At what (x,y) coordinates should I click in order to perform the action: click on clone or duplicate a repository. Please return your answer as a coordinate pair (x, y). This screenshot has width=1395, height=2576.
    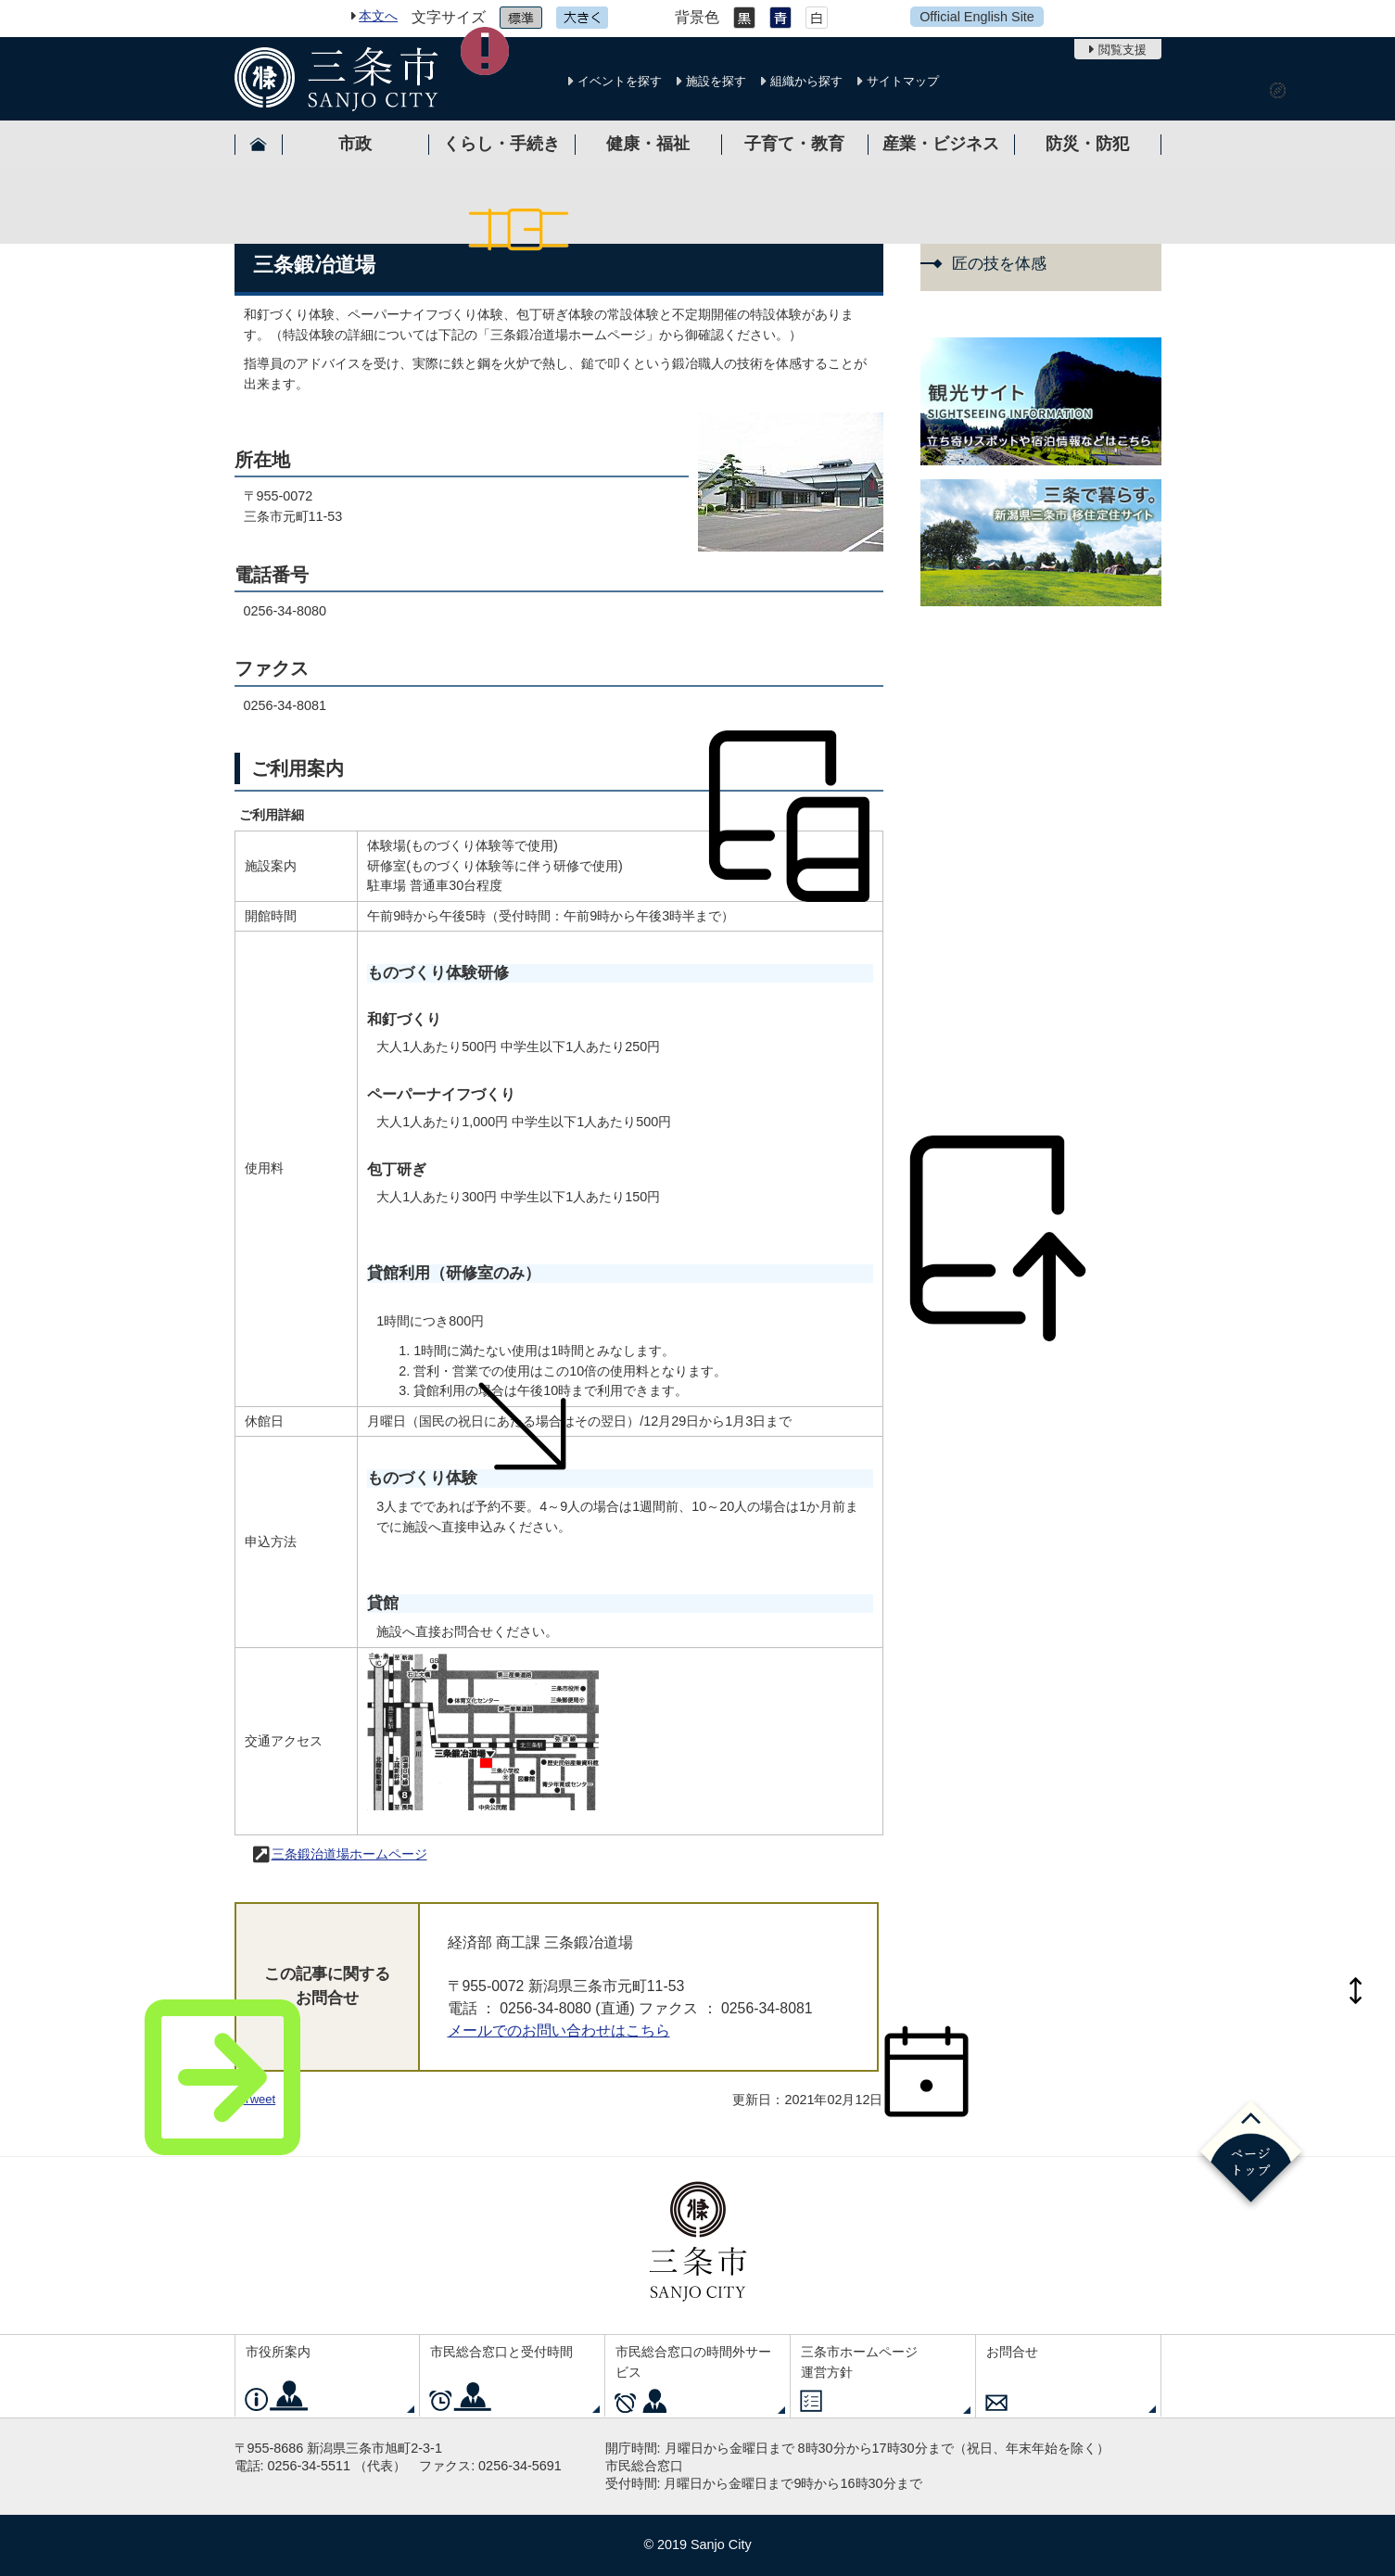
    Looking at the image, I should click on (783, 816).